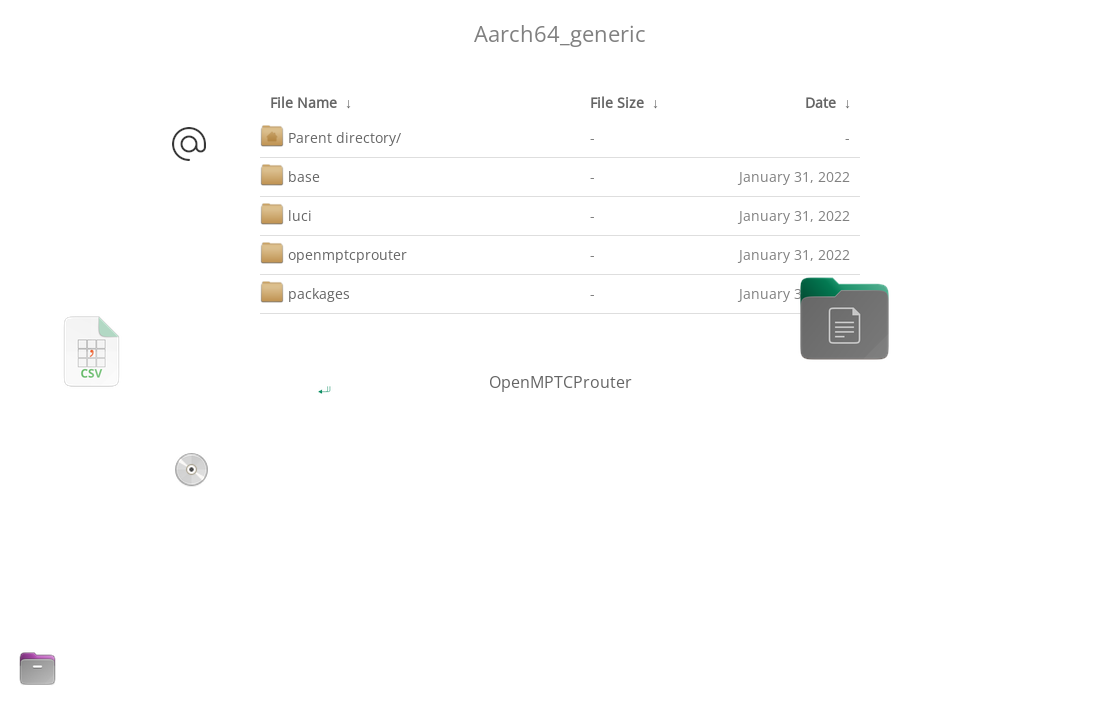 Image resolution: width=1120 pixels, height=720 pixels. Describe the element at coordinates (189, 144) in the screenshot. I see `manage linked online accounts` at that location.